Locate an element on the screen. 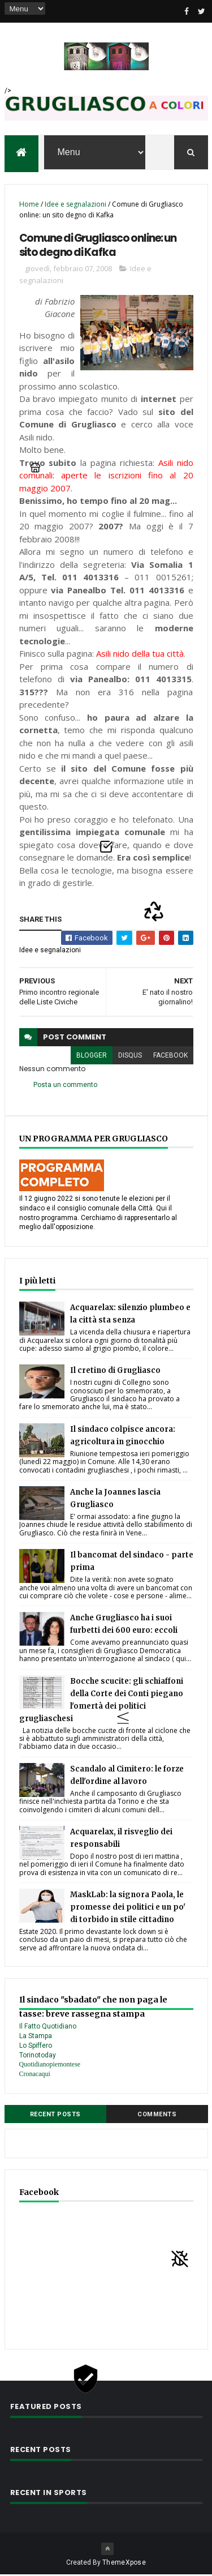  less than or equal to comparison operator is located at coordinates (123, 1718).